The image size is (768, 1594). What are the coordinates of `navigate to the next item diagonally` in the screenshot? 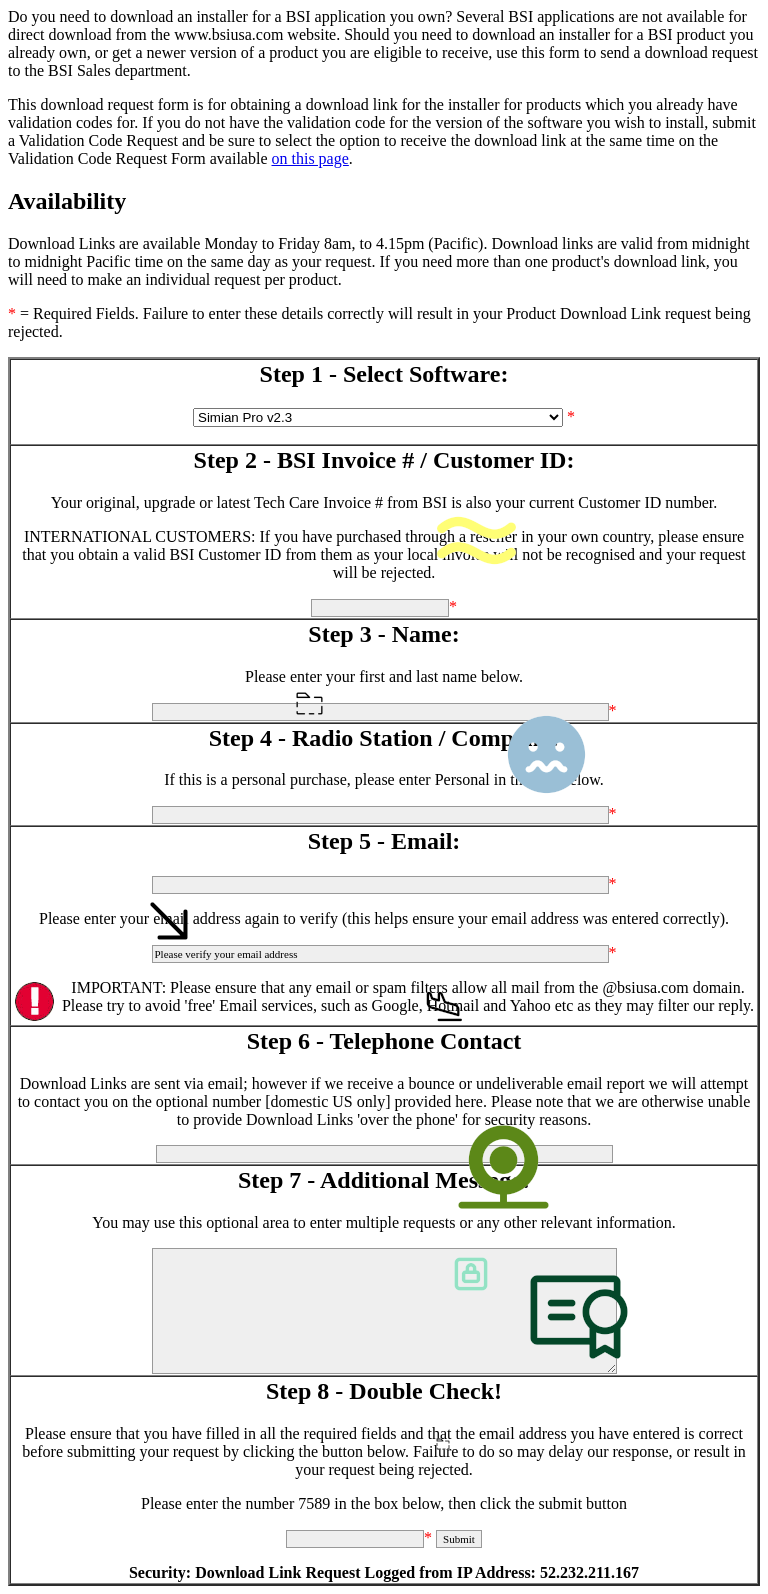 It's located at (167, 919).